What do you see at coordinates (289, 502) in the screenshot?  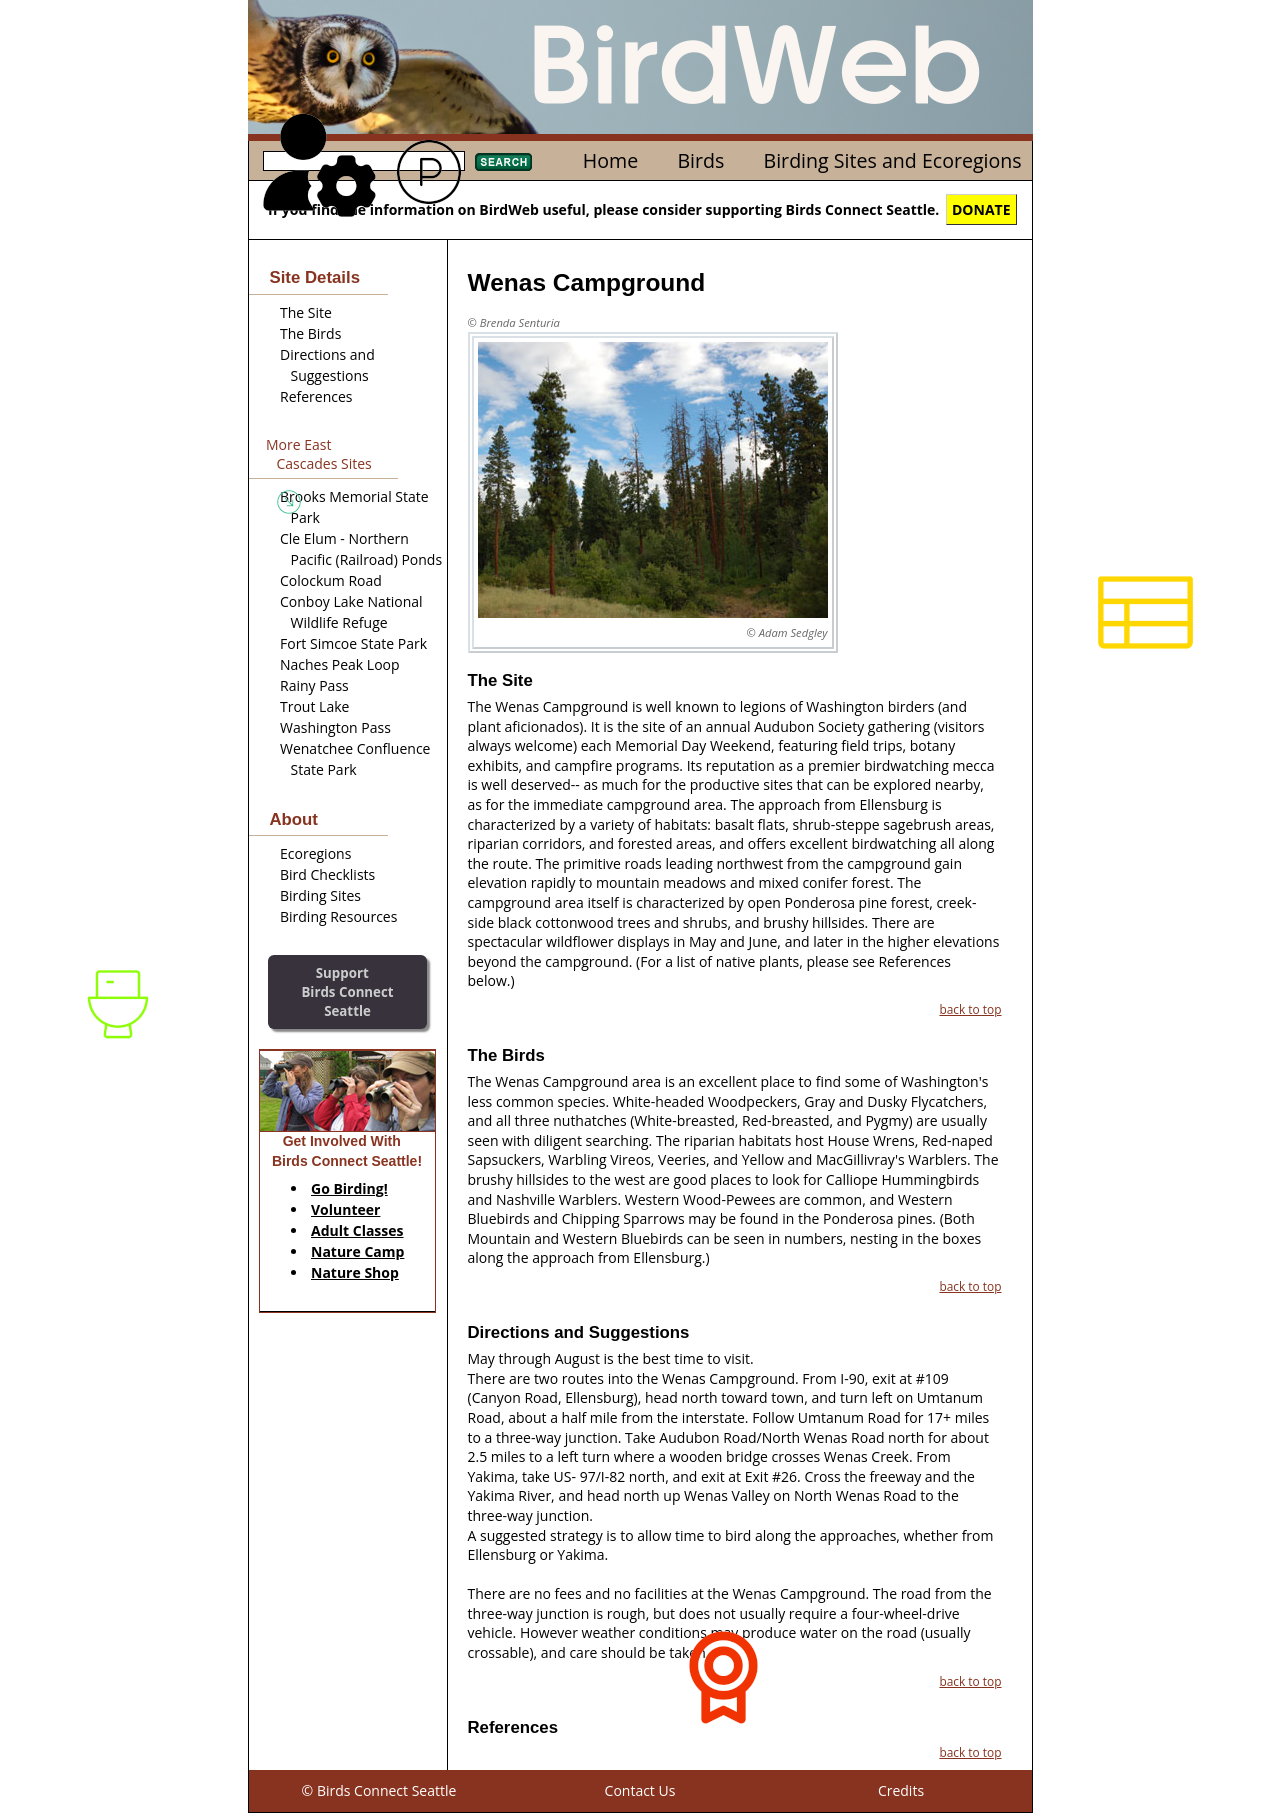 I see `navigate to the next item diagonally` at bounding box center [289, 502].